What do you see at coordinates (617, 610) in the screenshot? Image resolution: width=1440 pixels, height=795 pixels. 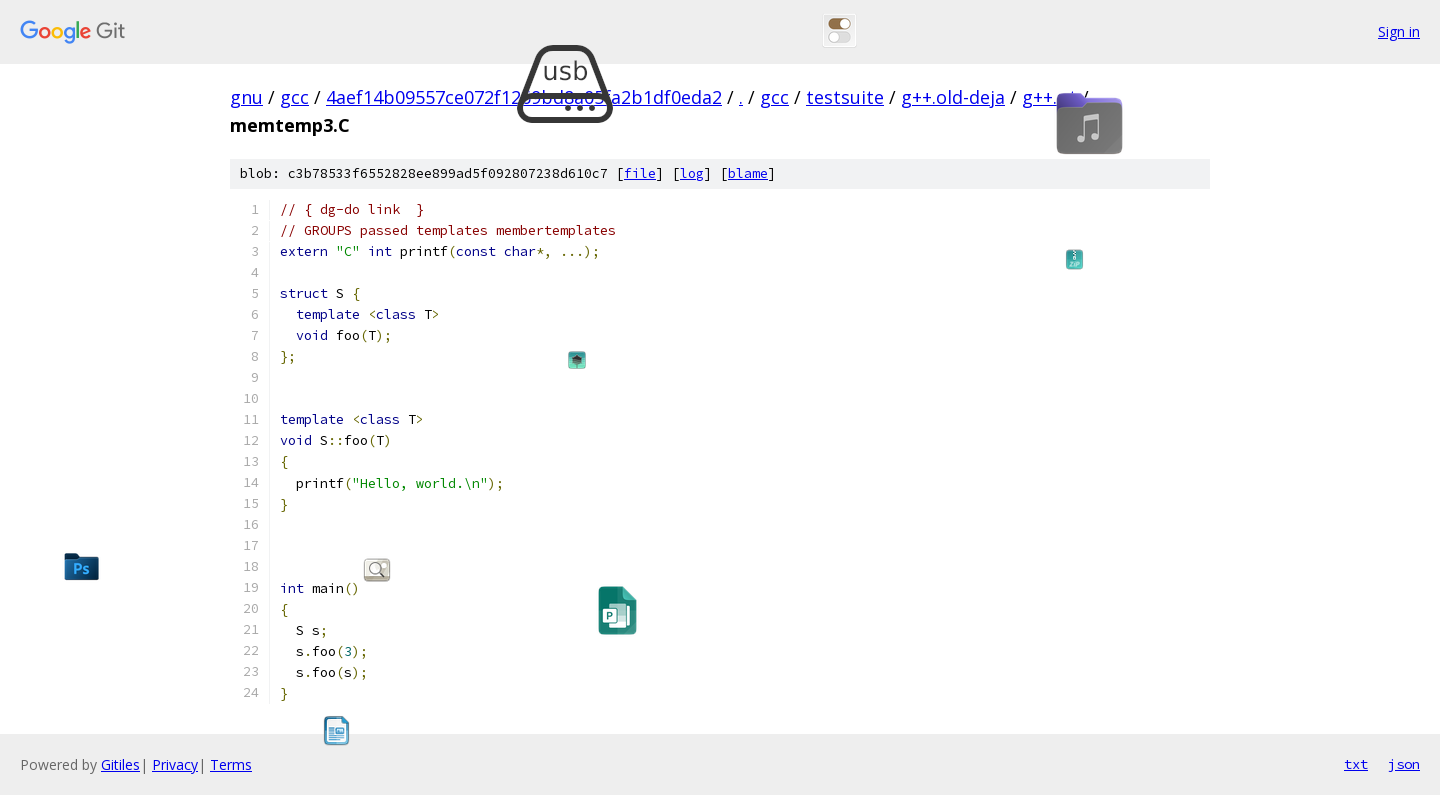 I see `microsoft publisher document file` at bounding box center [617, 610].